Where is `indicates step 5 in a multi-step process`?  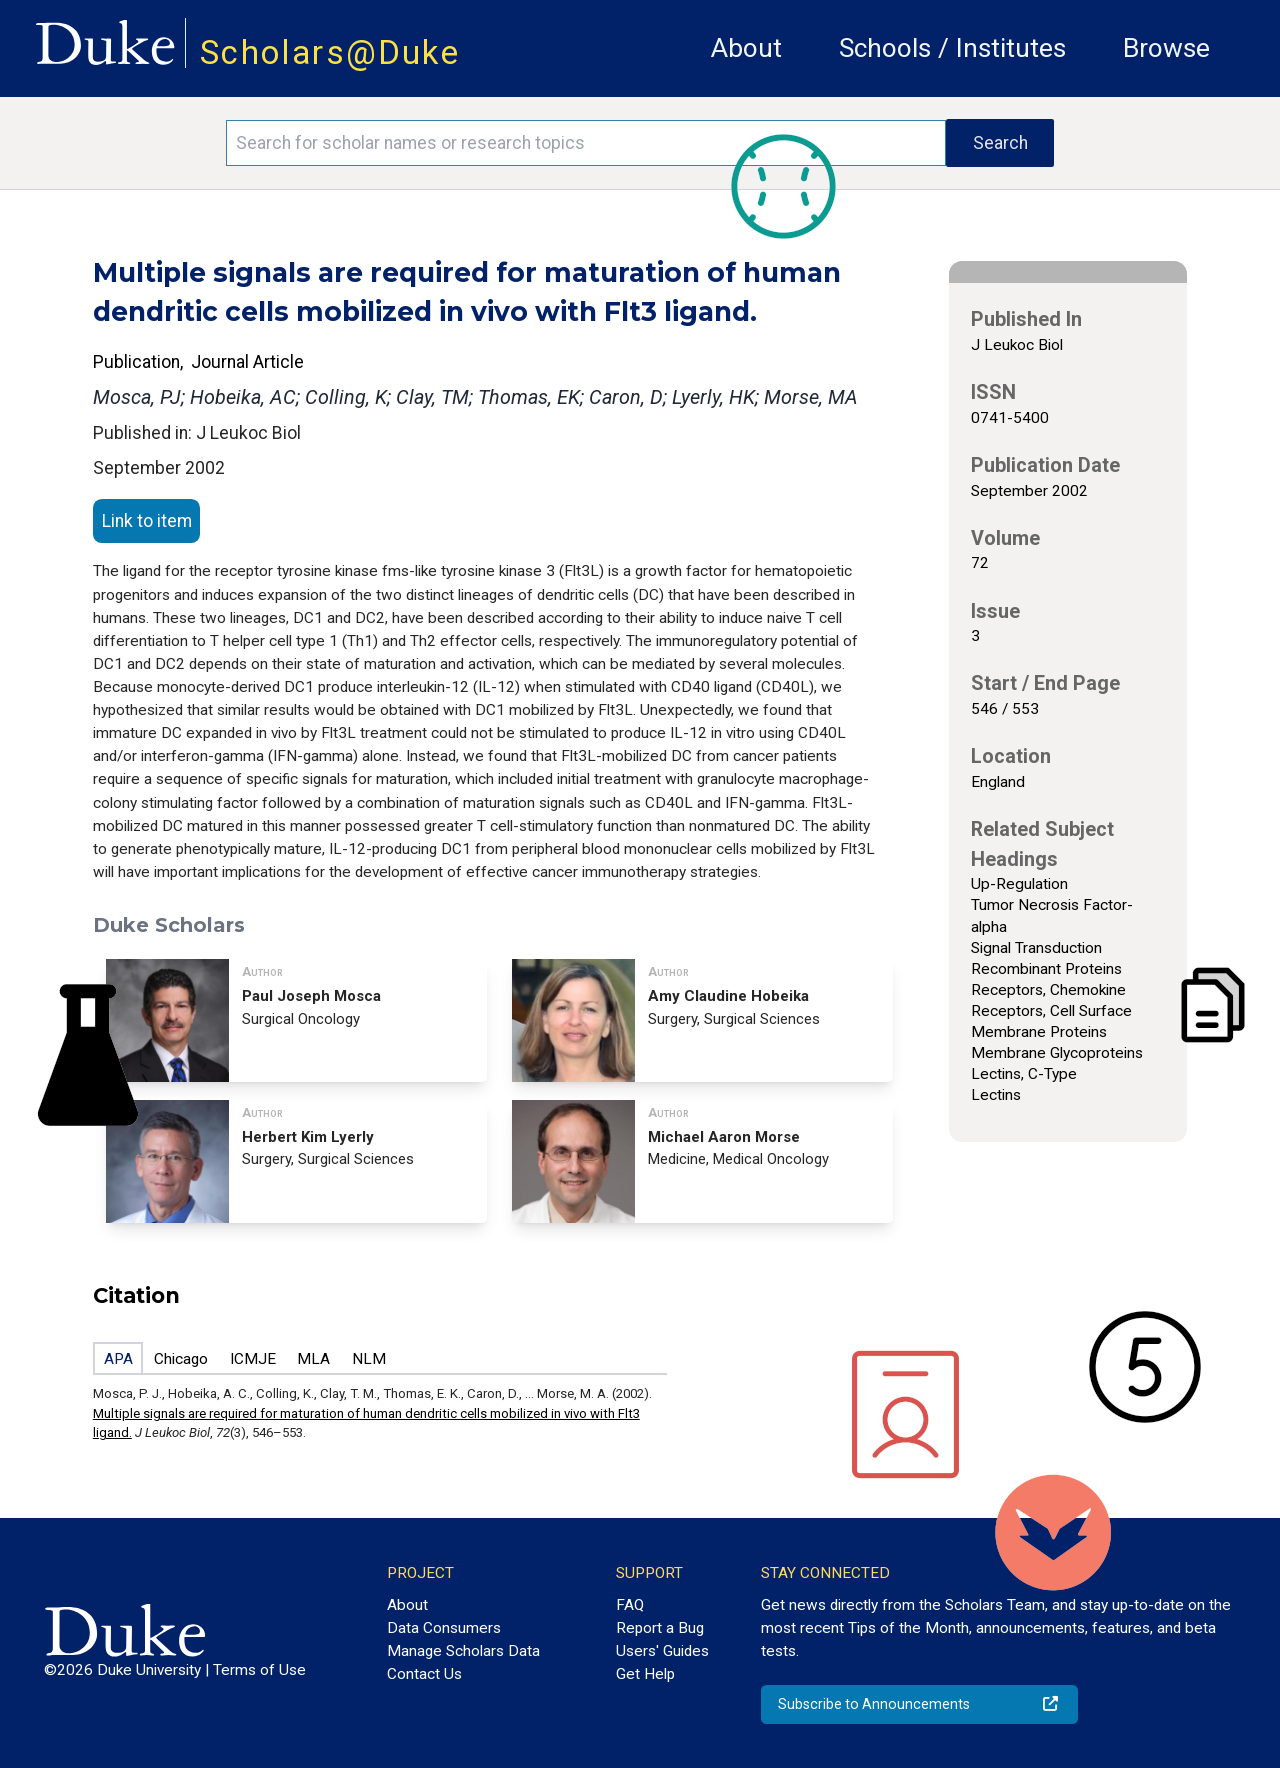 indicates step 5 in a multi-step process is located at coordinates (1145, 1367).